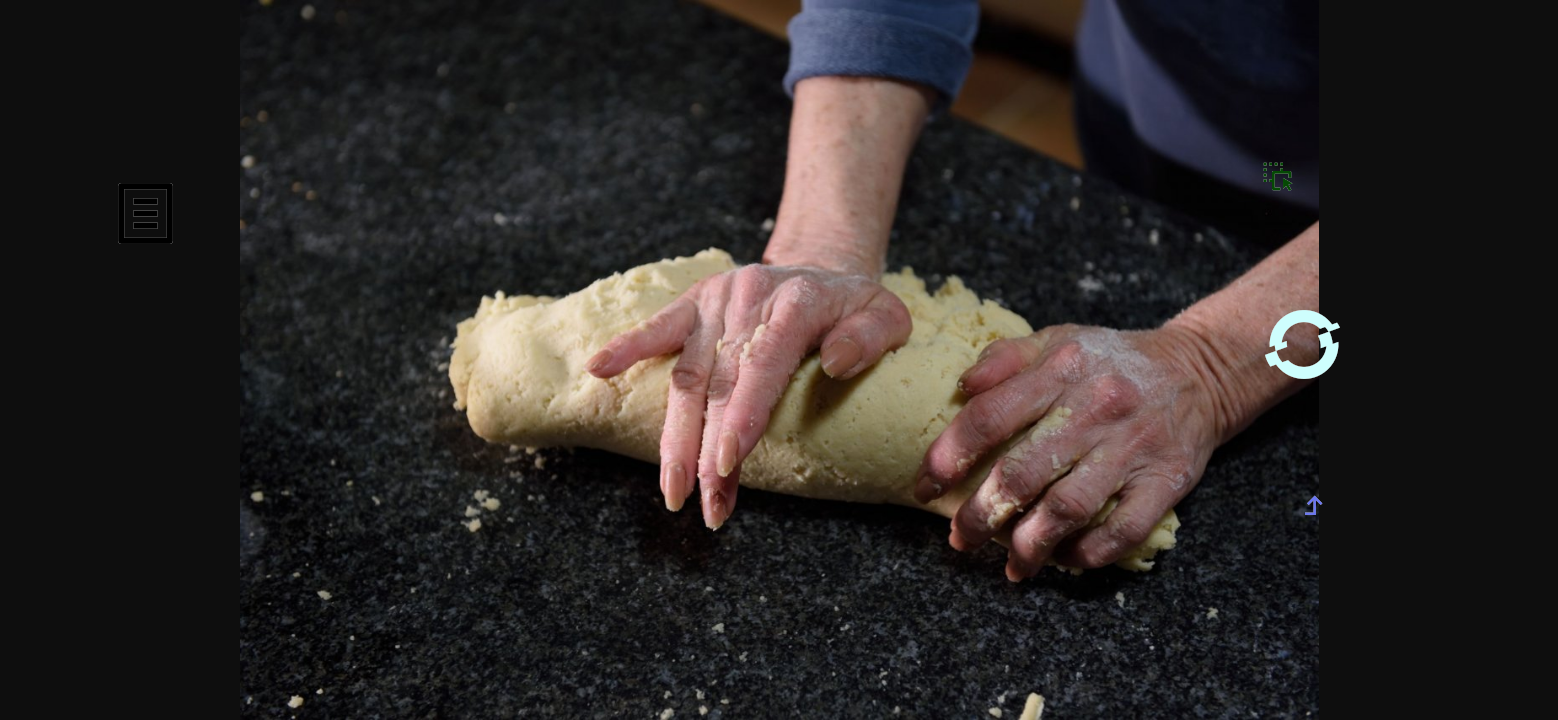 The width and height of the screenshot is (1558, 720). I want to click on Red Hat OpenShift platform logo, so click(1302, 344).